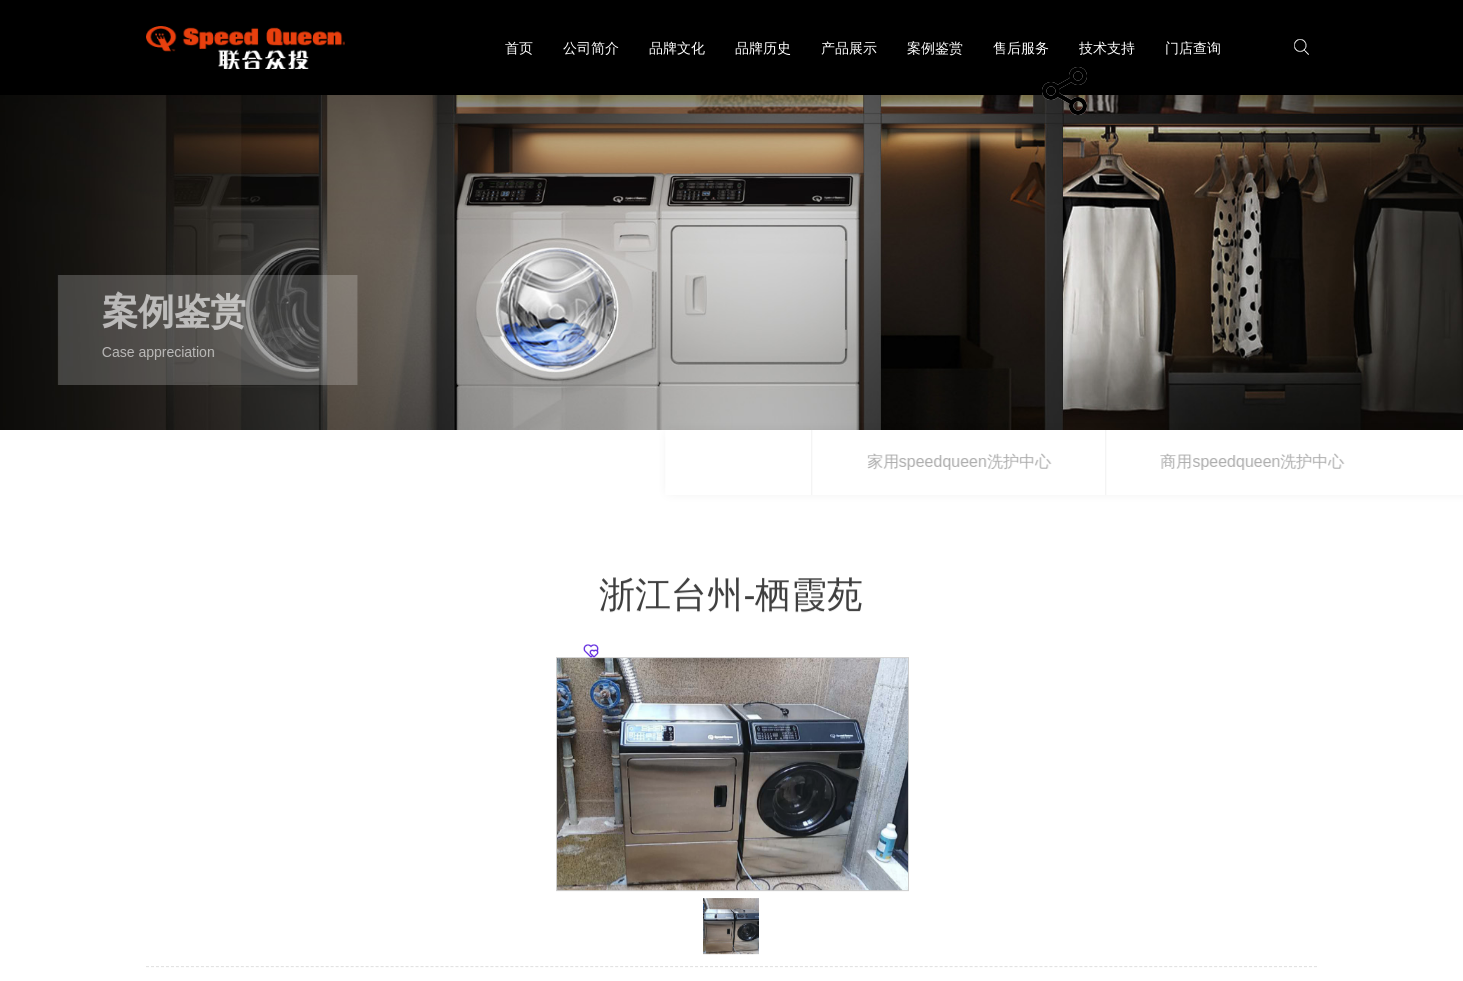 This screenshot has height=981, width=1463. What do you see at coordinates (591, 651) in the screenshot?
I see `view liked or favorited items` at bounding box center [591, 651].